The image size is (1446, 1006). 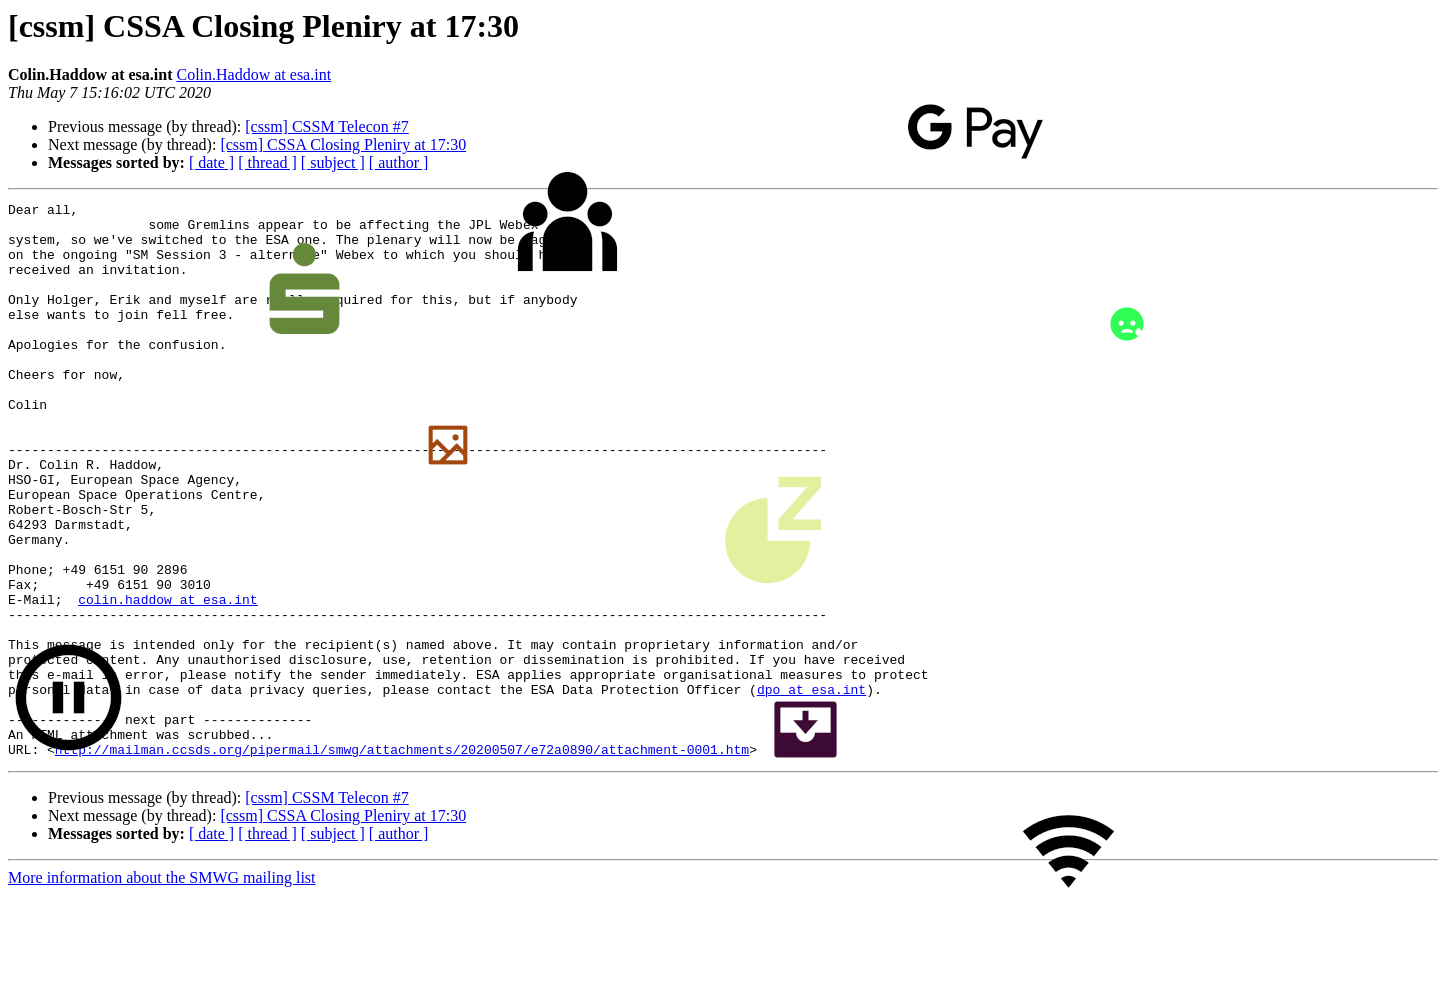 I want to click on view image or photo, so click(x=448, y=445).